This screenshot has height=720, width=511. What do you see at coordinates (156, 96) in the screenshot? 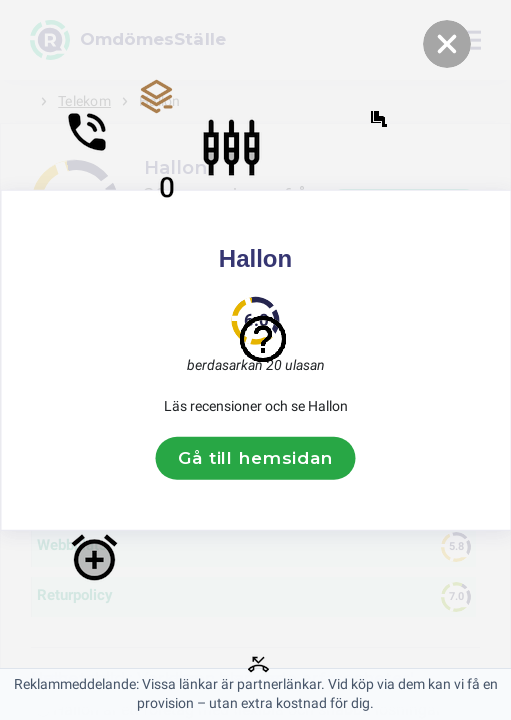
I see `remove a layer from the stack` at bounding box center [156, 96].